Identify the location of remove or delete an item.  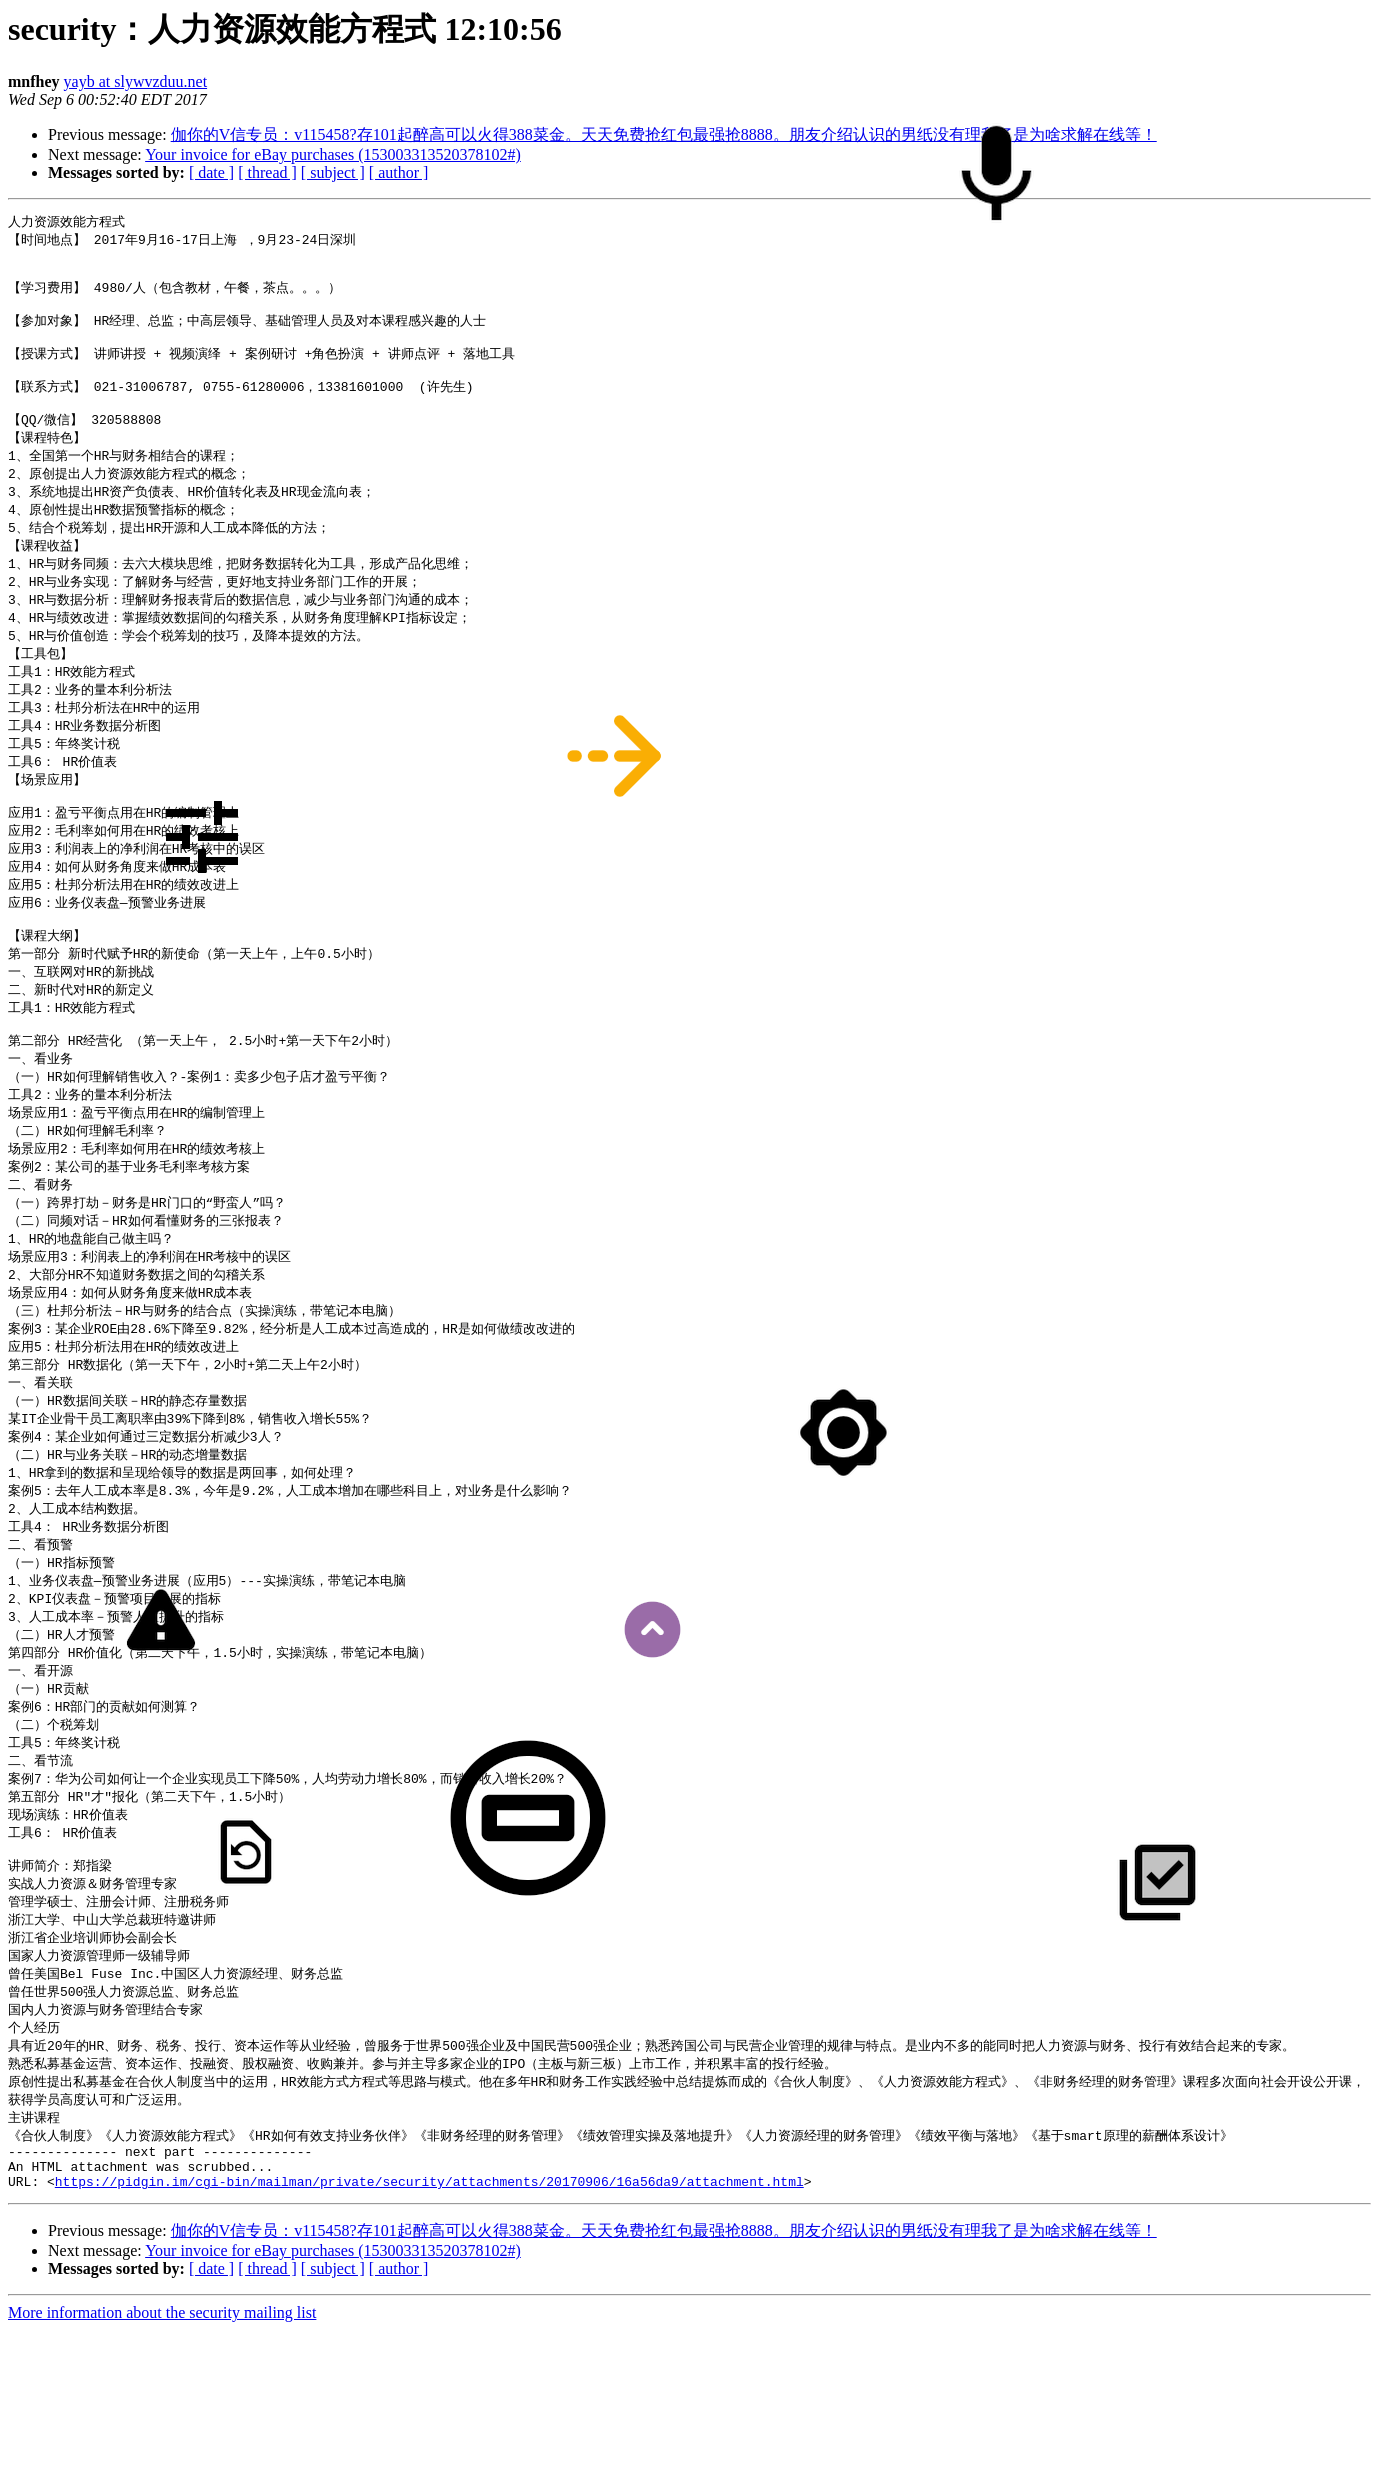
(528, 1818).